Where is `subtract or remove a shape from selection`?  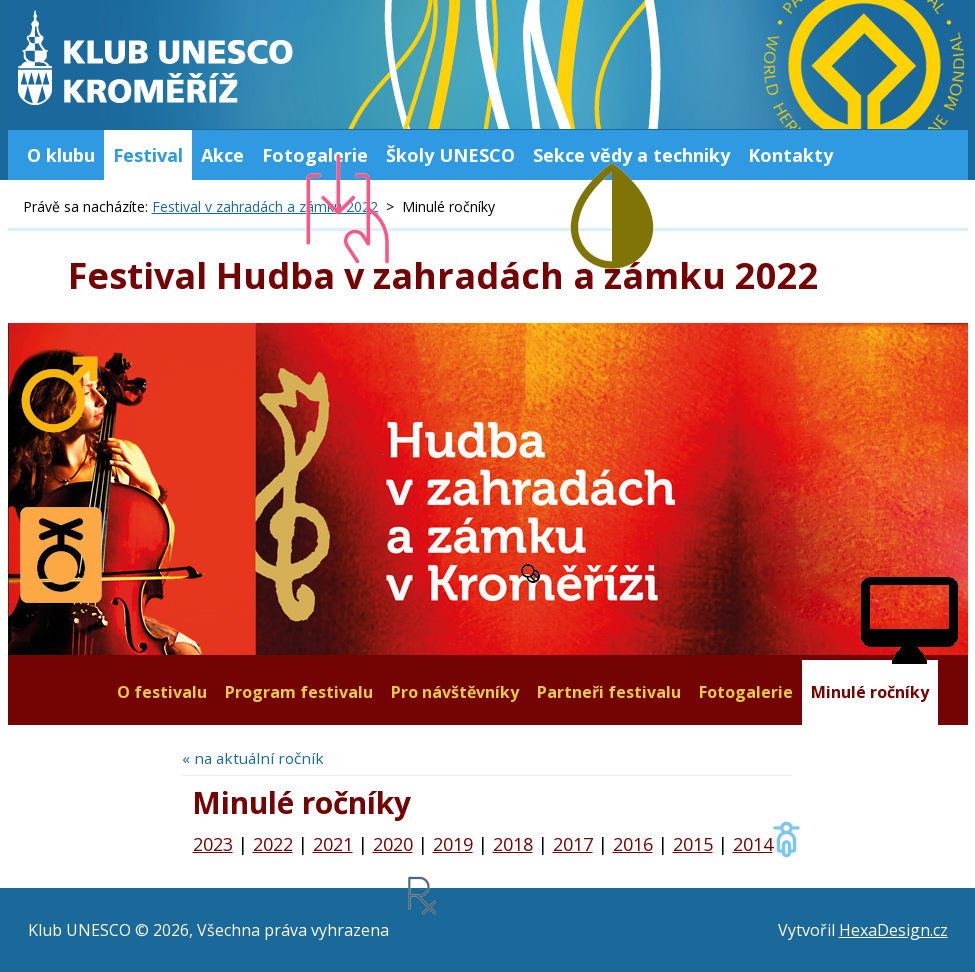 subtract or remove a shape from selection is located at coordinates (530, 573).